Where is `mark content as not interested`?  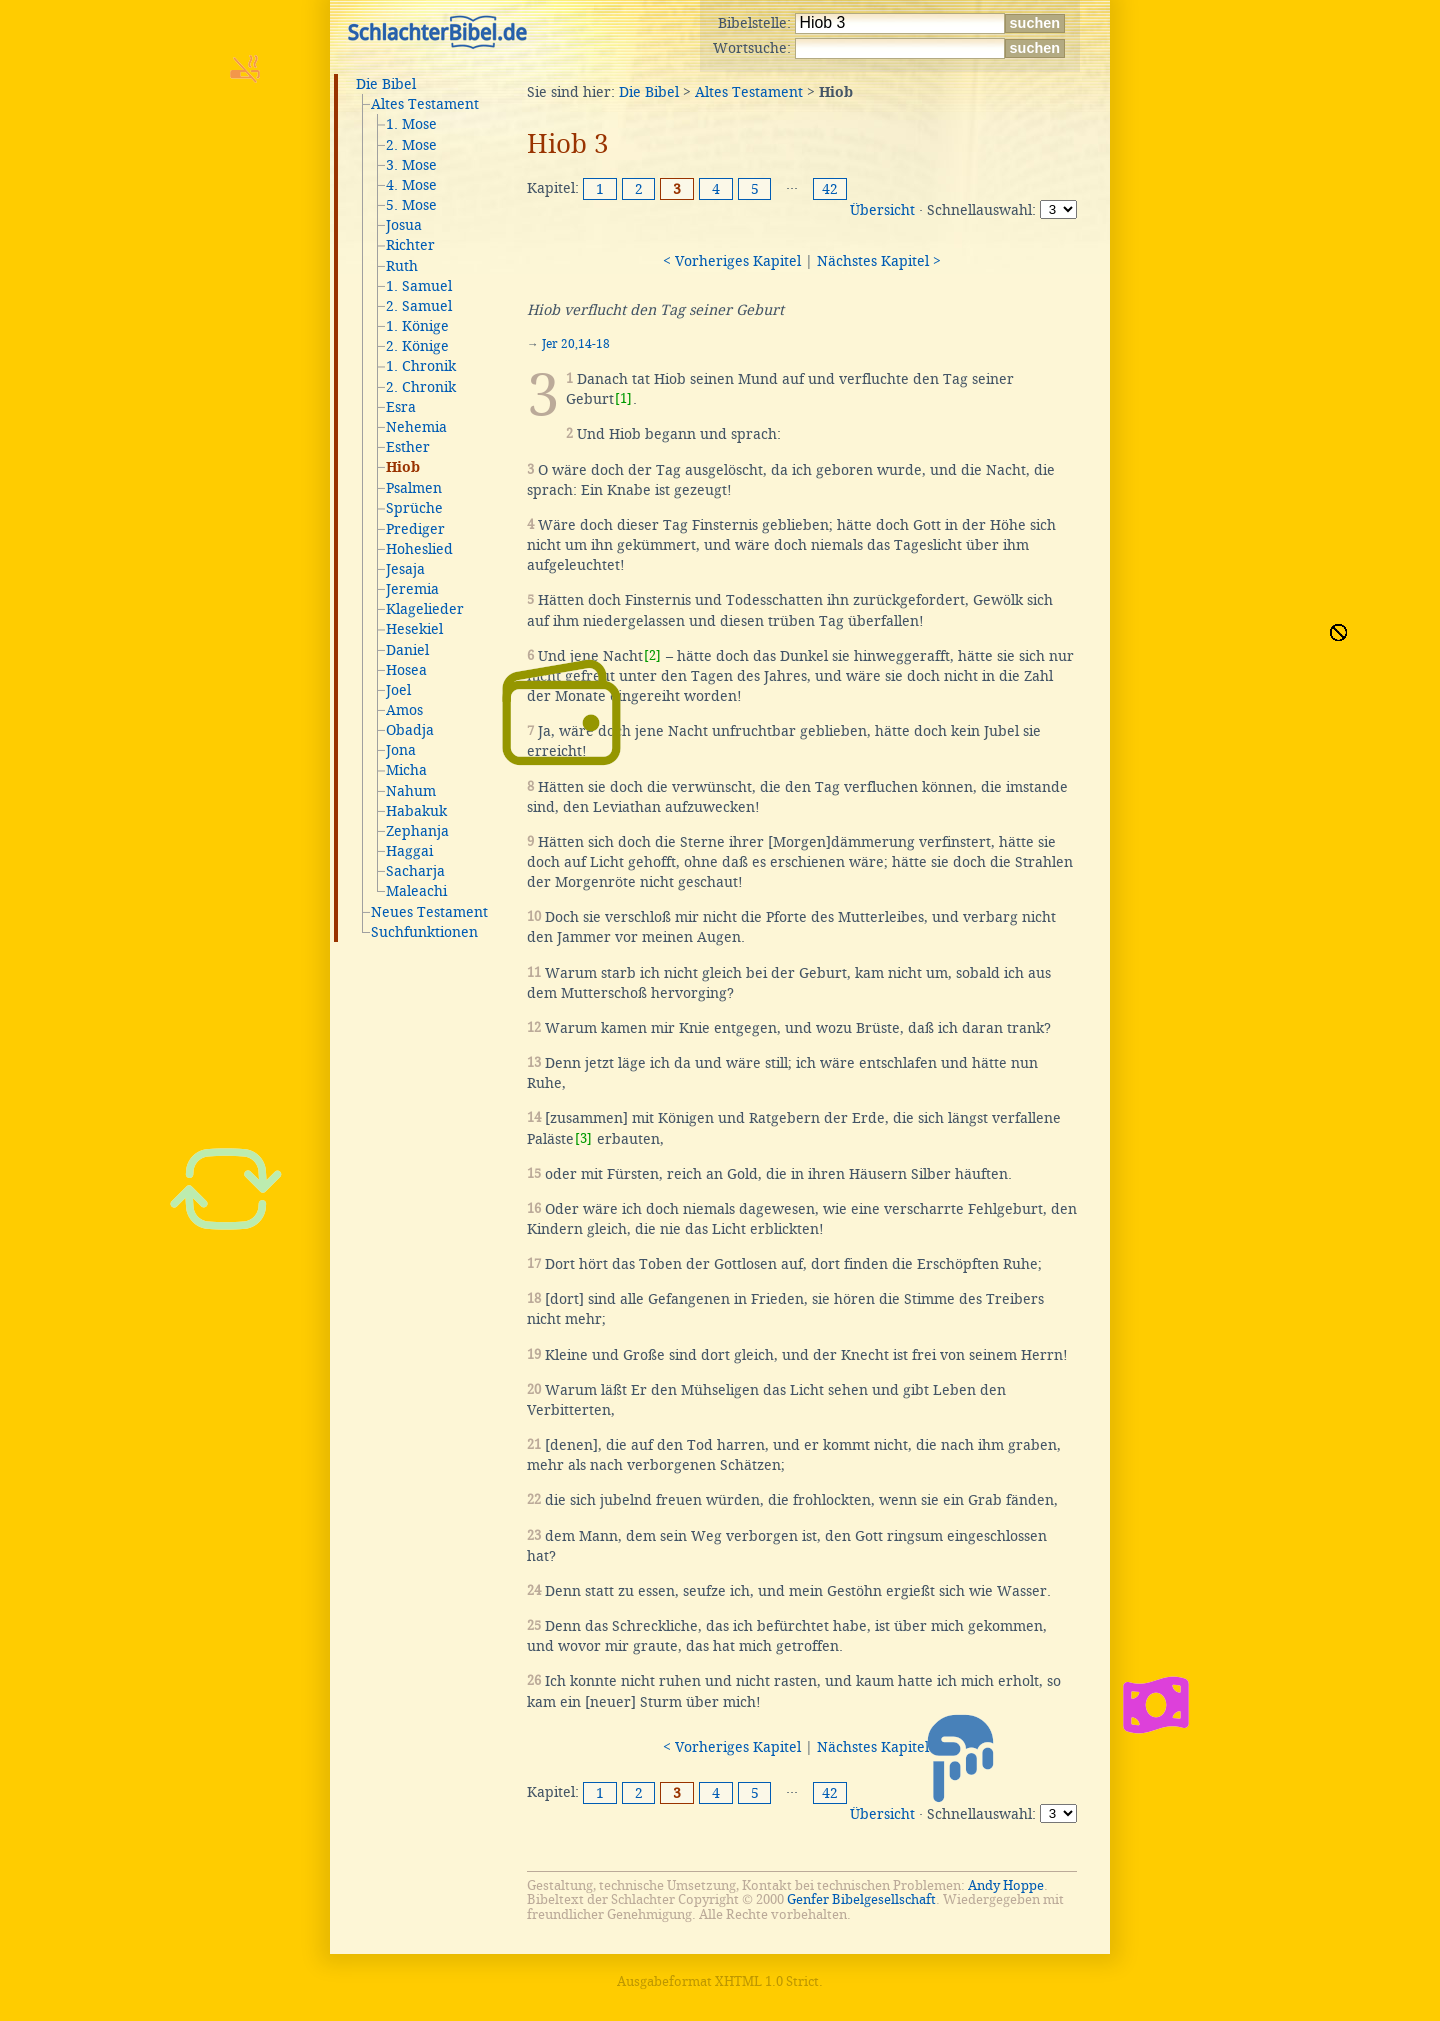 mark content as not interested is located at coordinates (1338, 632).